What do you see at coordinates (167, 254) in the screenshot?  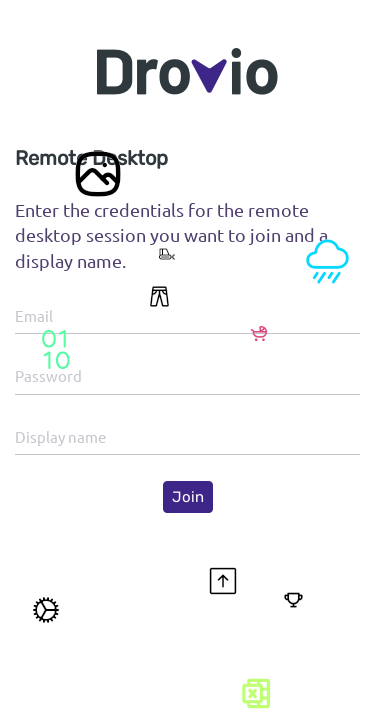 I see `construction or building in progress` at bounding box center [167, 254].